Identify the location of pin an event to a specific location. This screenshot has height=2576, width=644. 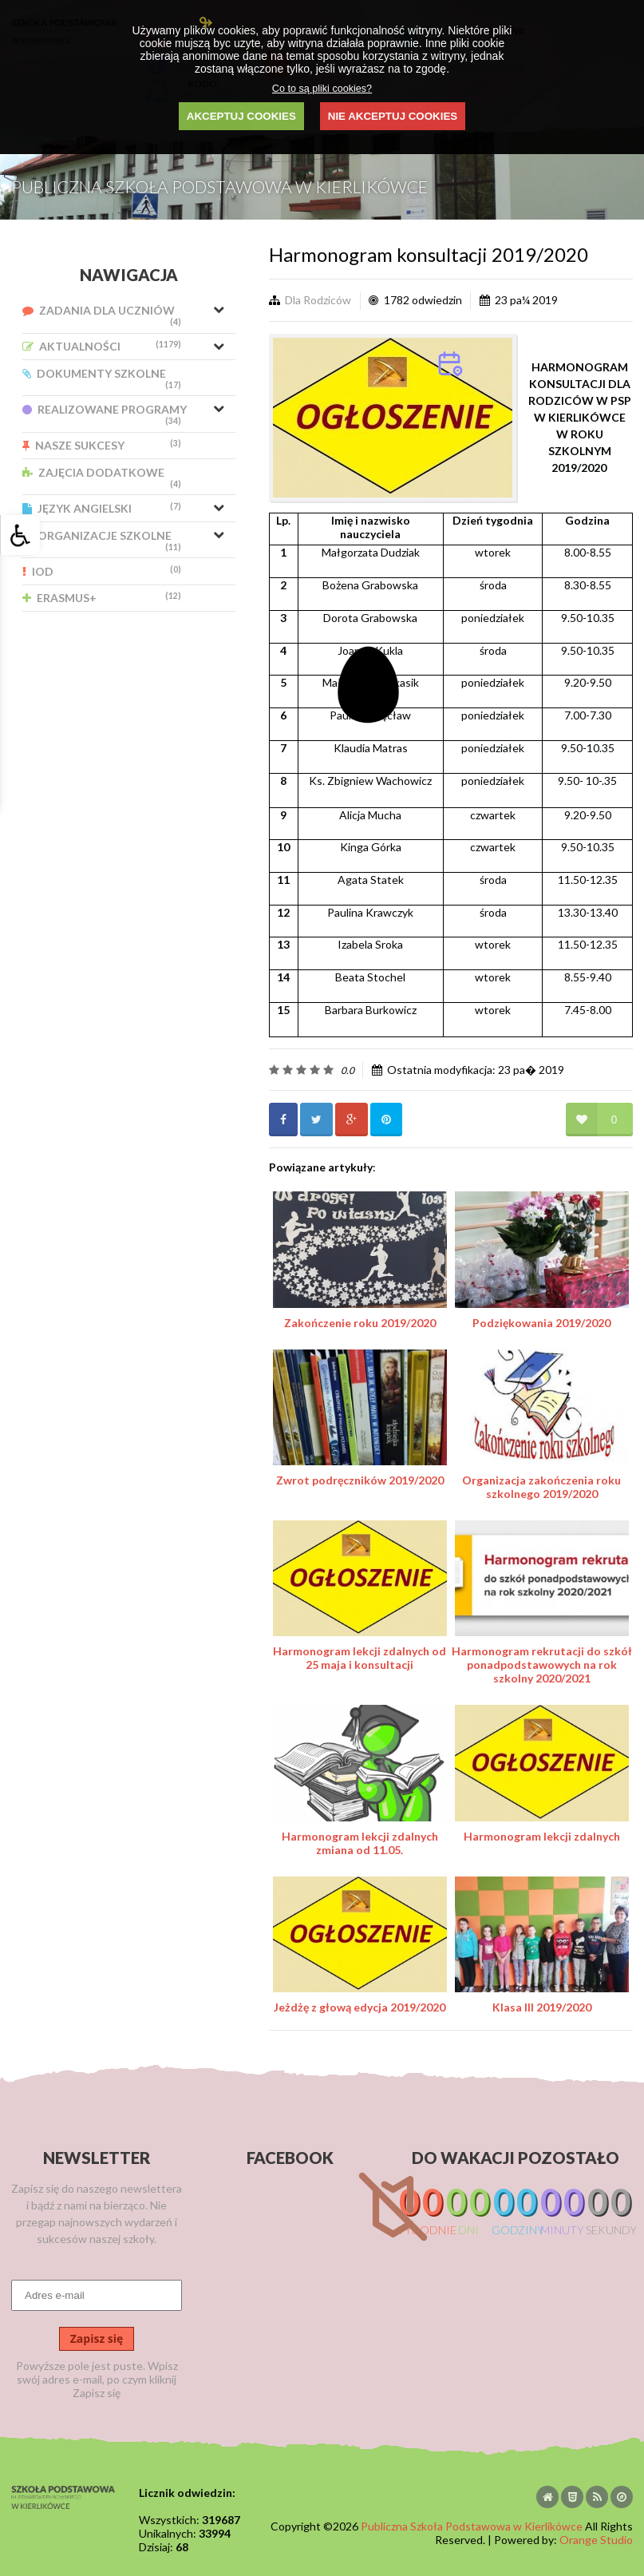
(449, 363).